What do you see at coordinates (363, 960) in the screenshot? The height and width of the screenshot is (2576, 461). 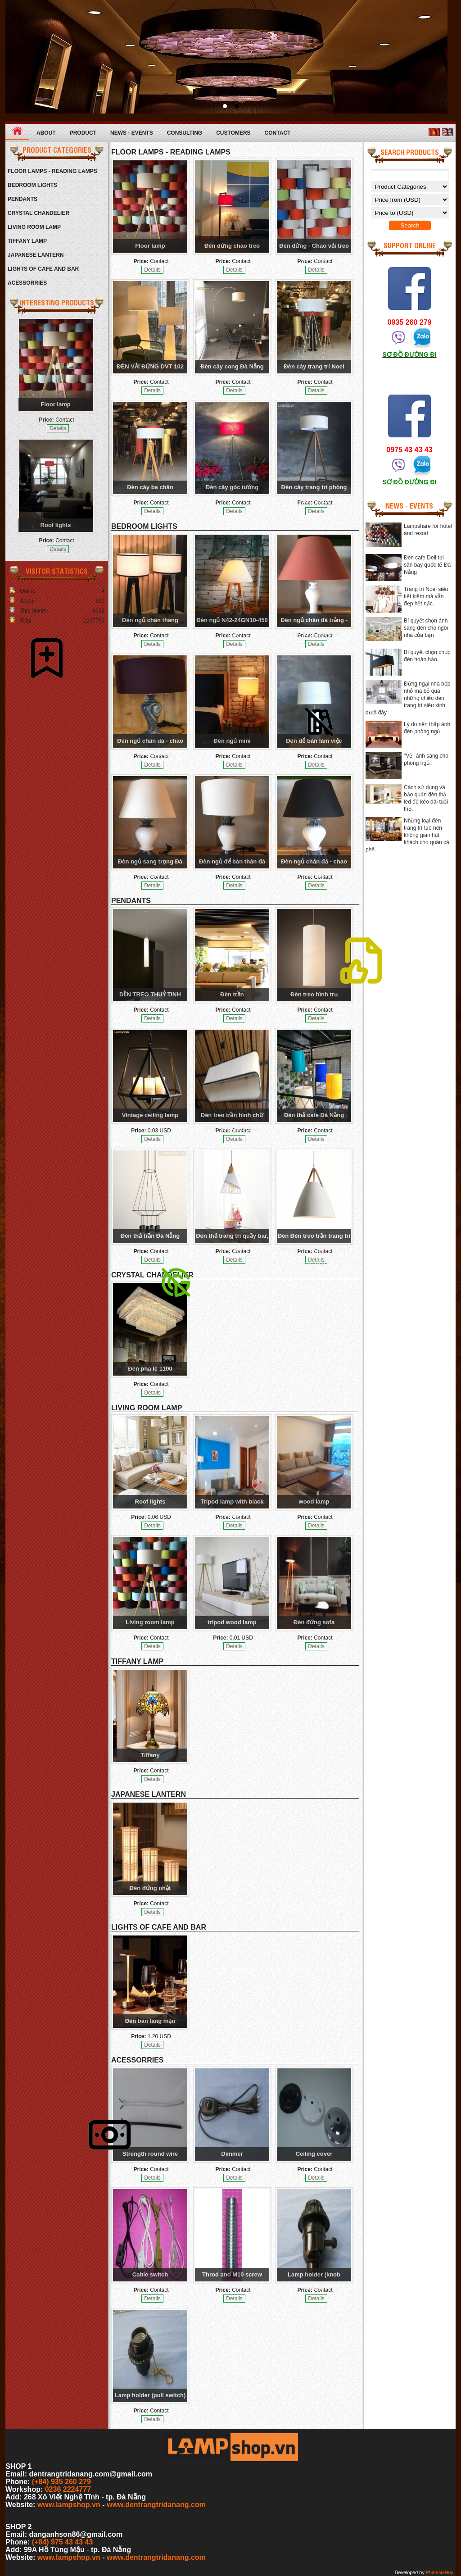 I see `like or approve a document` at bounding box center [363, 960].